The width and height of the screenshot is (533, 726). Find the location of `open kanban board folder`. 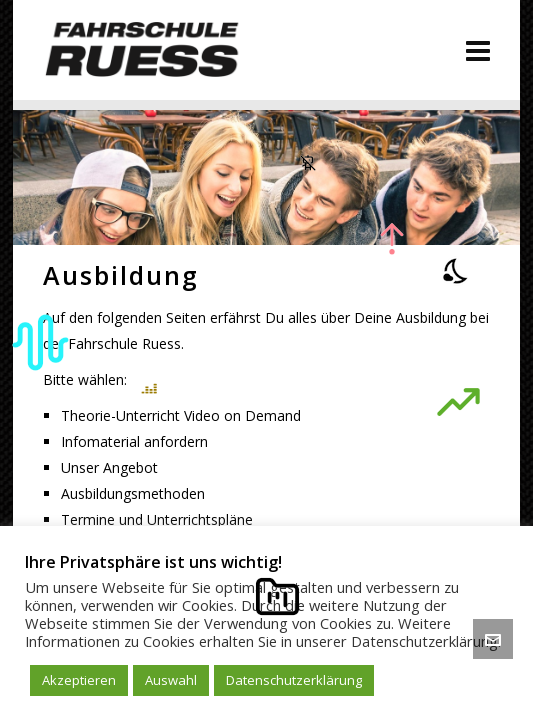

open kanban board folder is located at coordinates (277, 597).